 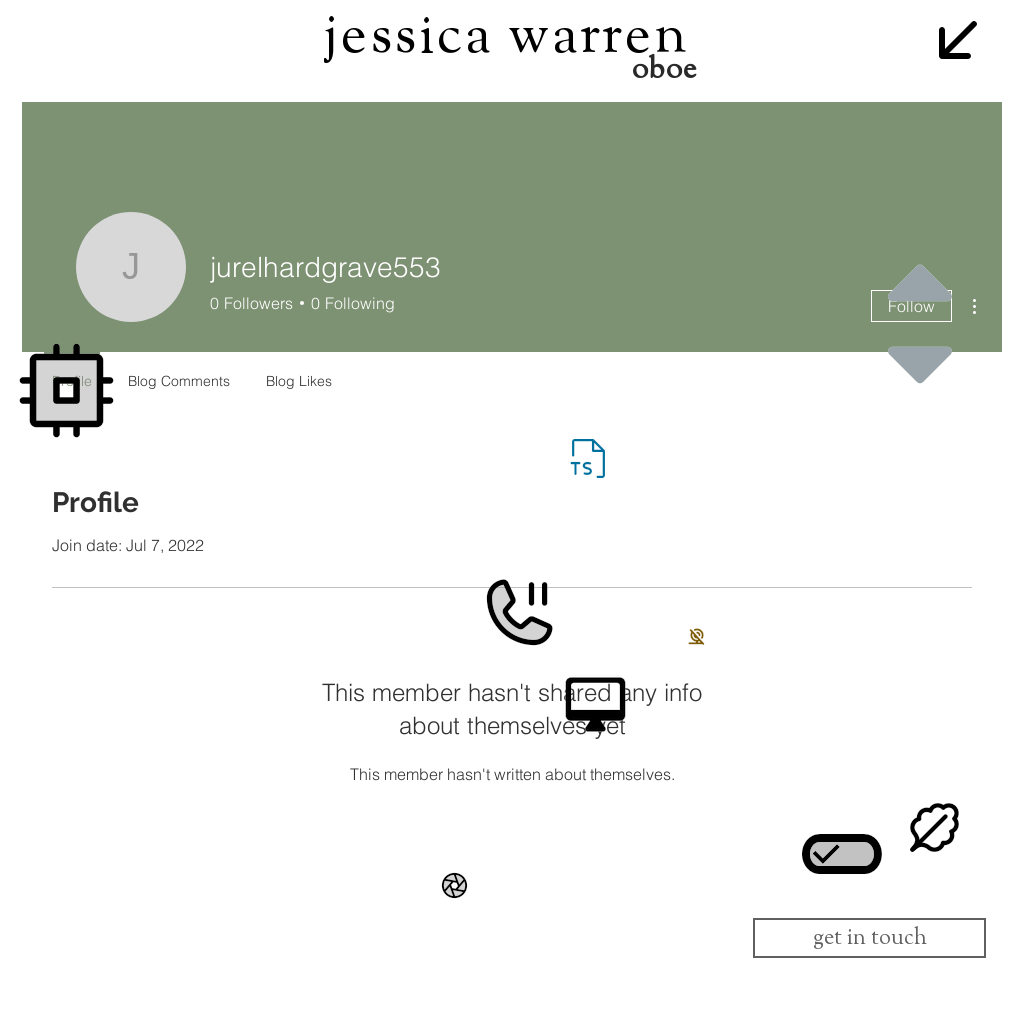 I want to click on webcam is disabled or turned off, so click(x=697, y=637).